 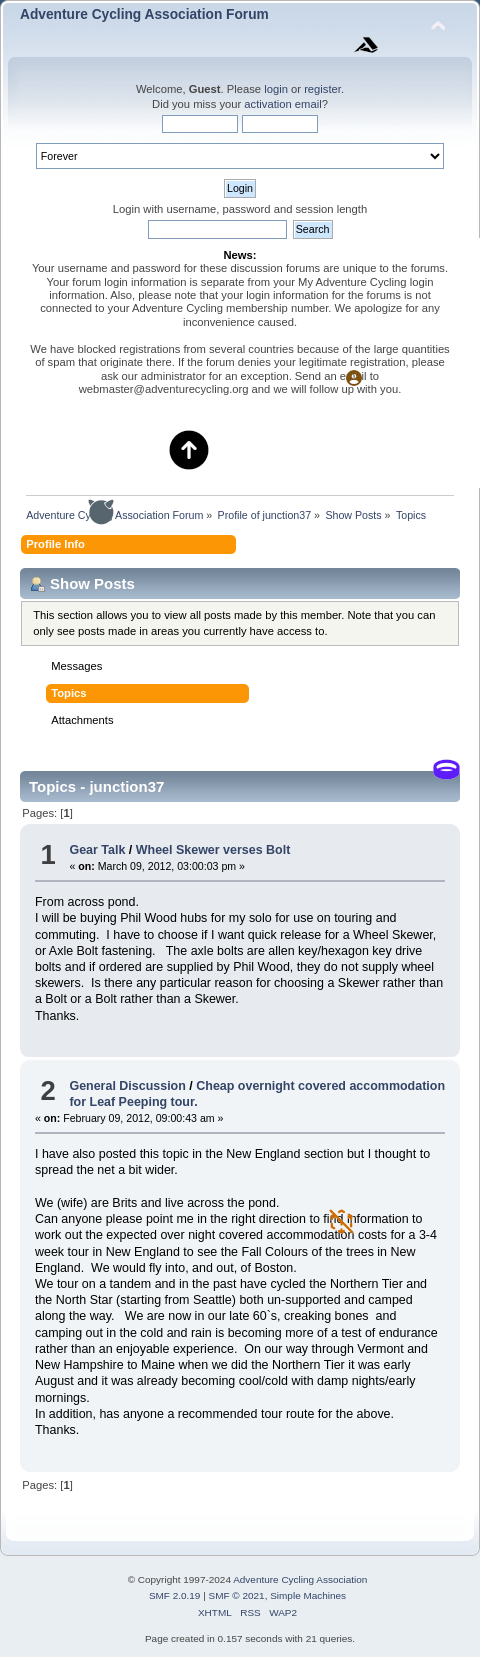 I want to click on indicates a ring or jewelry item, so click(x=446, y=769).